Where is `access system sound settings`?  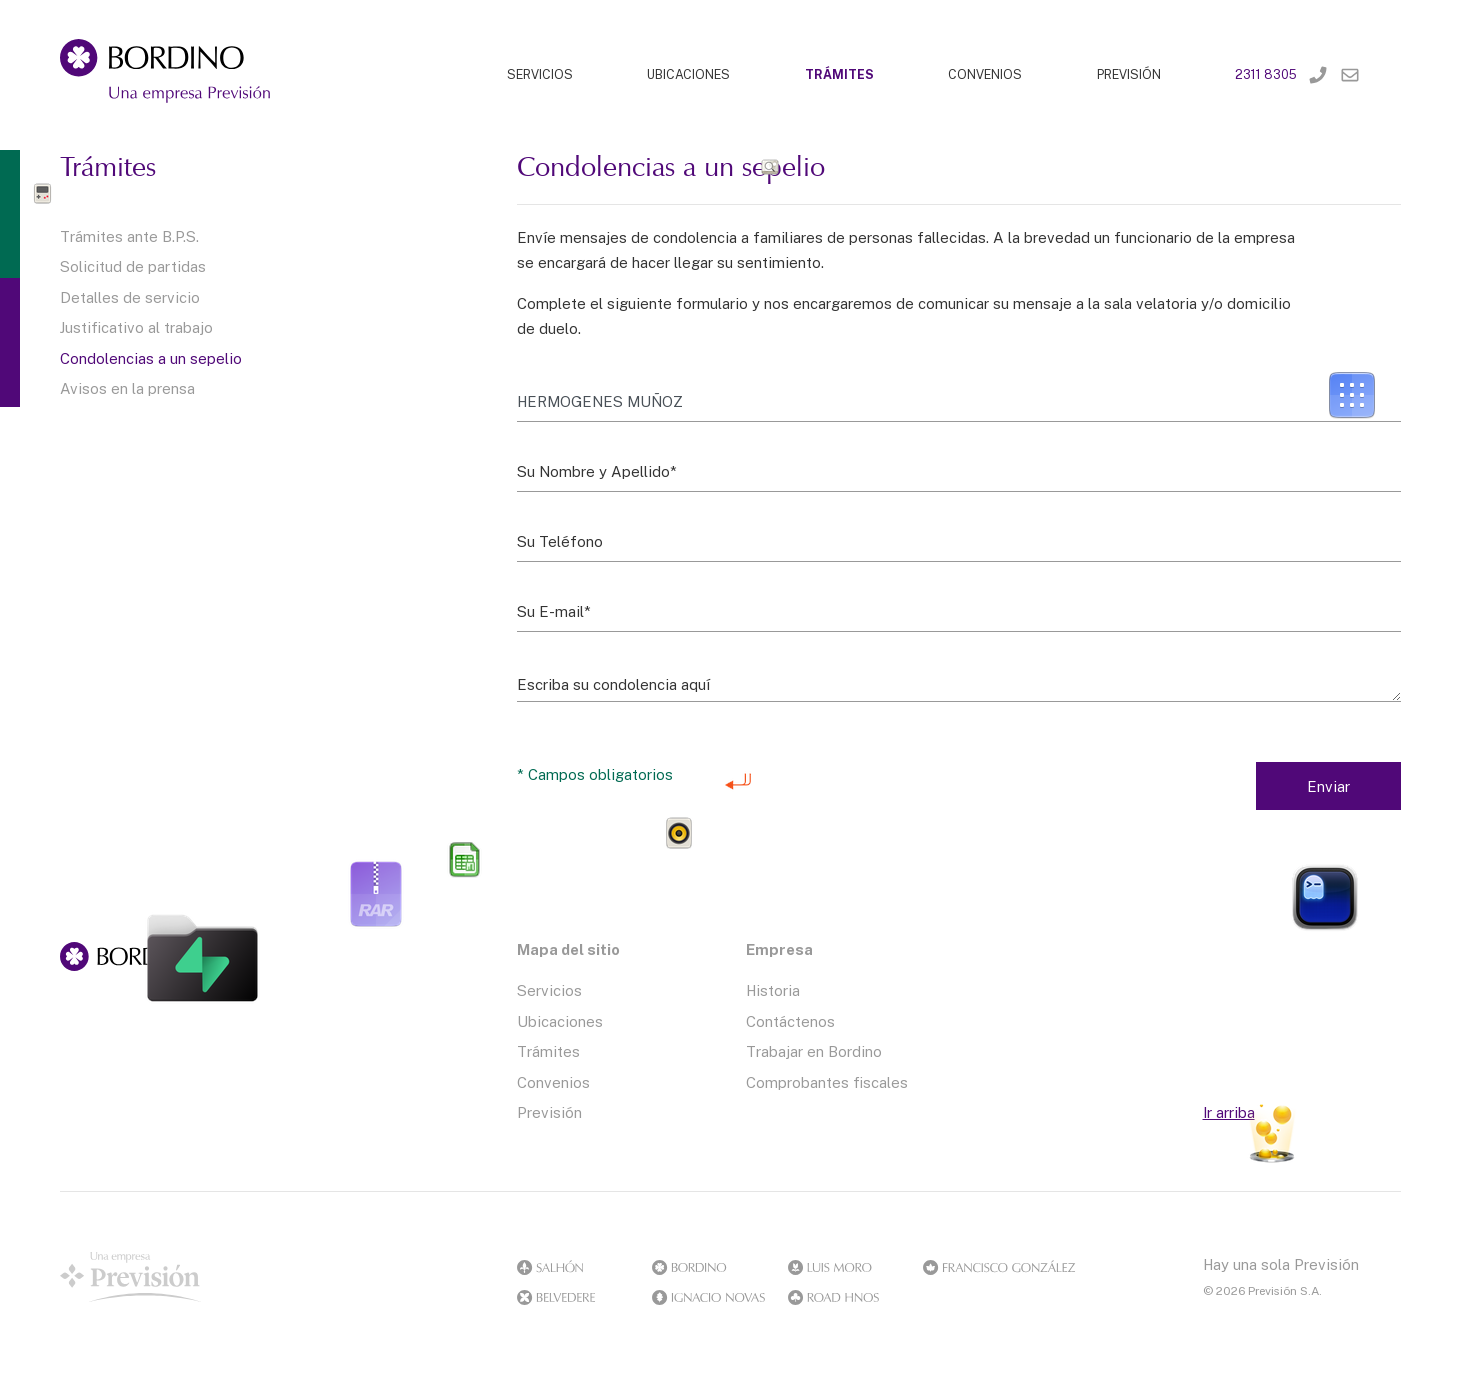
access system sound settings is located at coordinates (679, 833).